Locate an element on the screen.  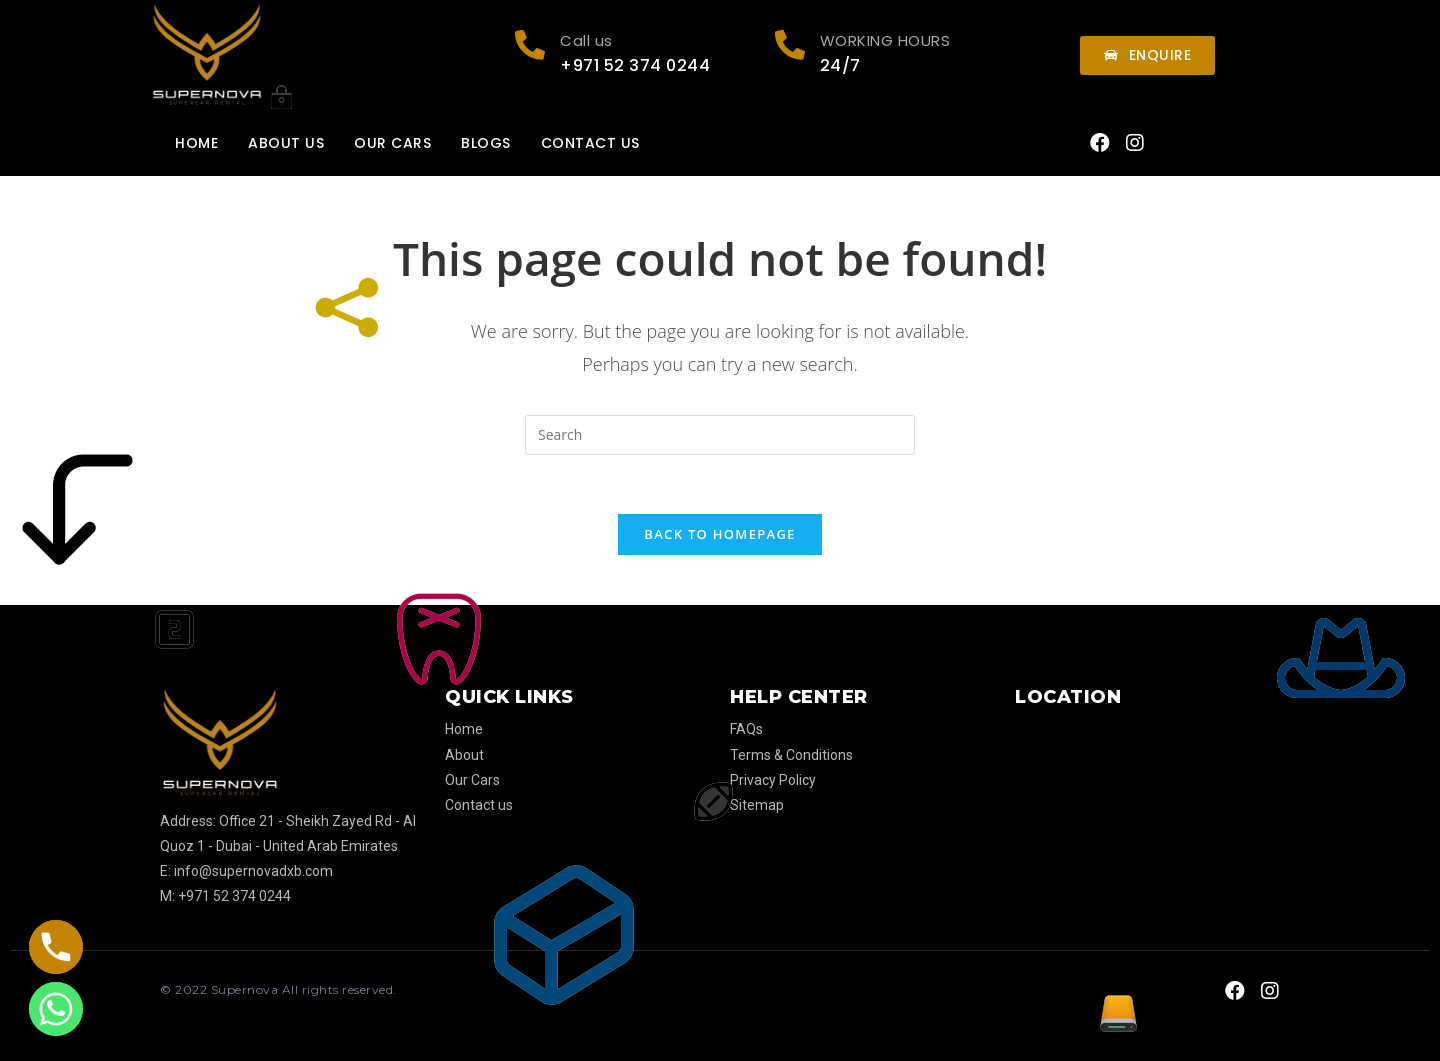
external USB hard drive connected is located at coordinates (1118, 1013).